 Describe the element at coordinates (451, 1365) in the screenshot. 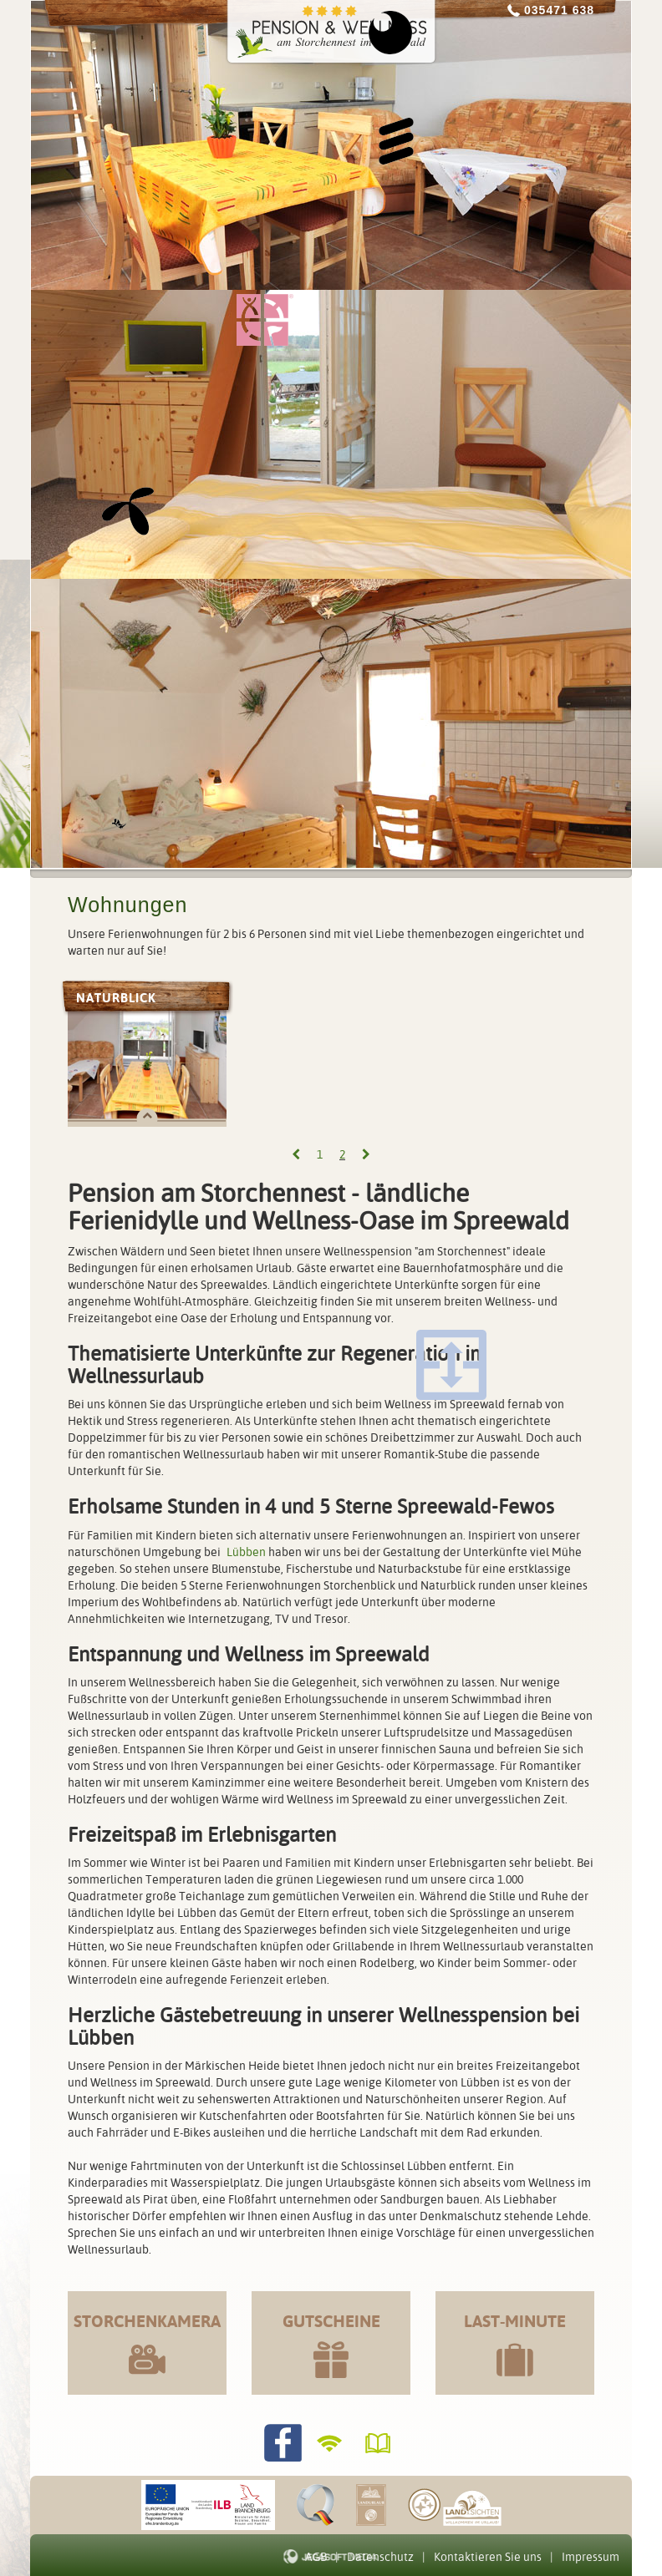

I see `split table cells vertically` at that location.